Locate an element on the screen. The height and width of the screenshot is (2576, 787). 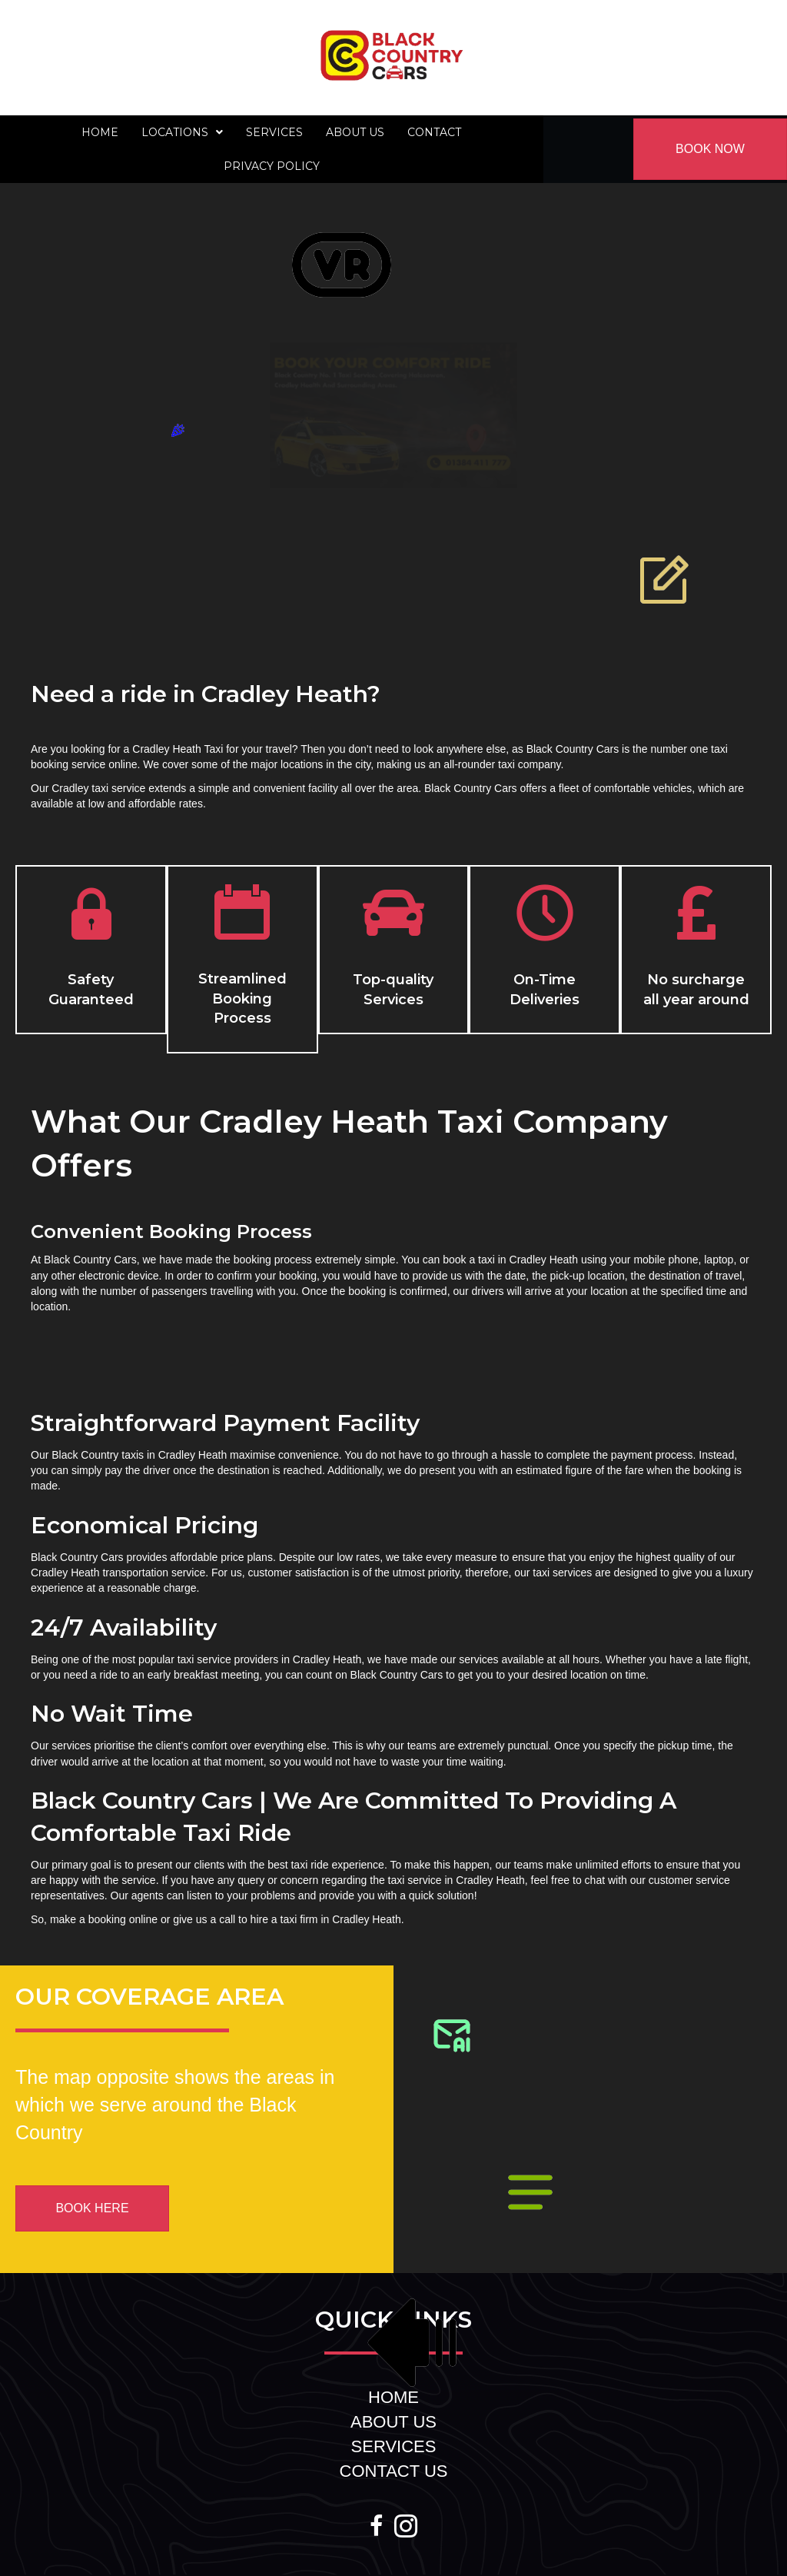
indicates a celebration or achievement is located at coordinates (177, 431).